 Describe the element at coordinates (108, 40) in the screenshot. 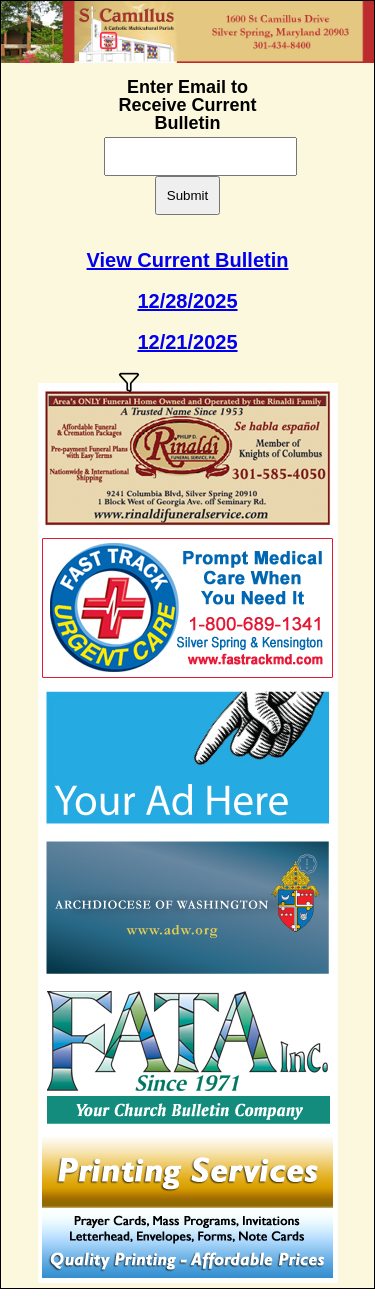

I see `adjust padding or spacing within a container` at that location.